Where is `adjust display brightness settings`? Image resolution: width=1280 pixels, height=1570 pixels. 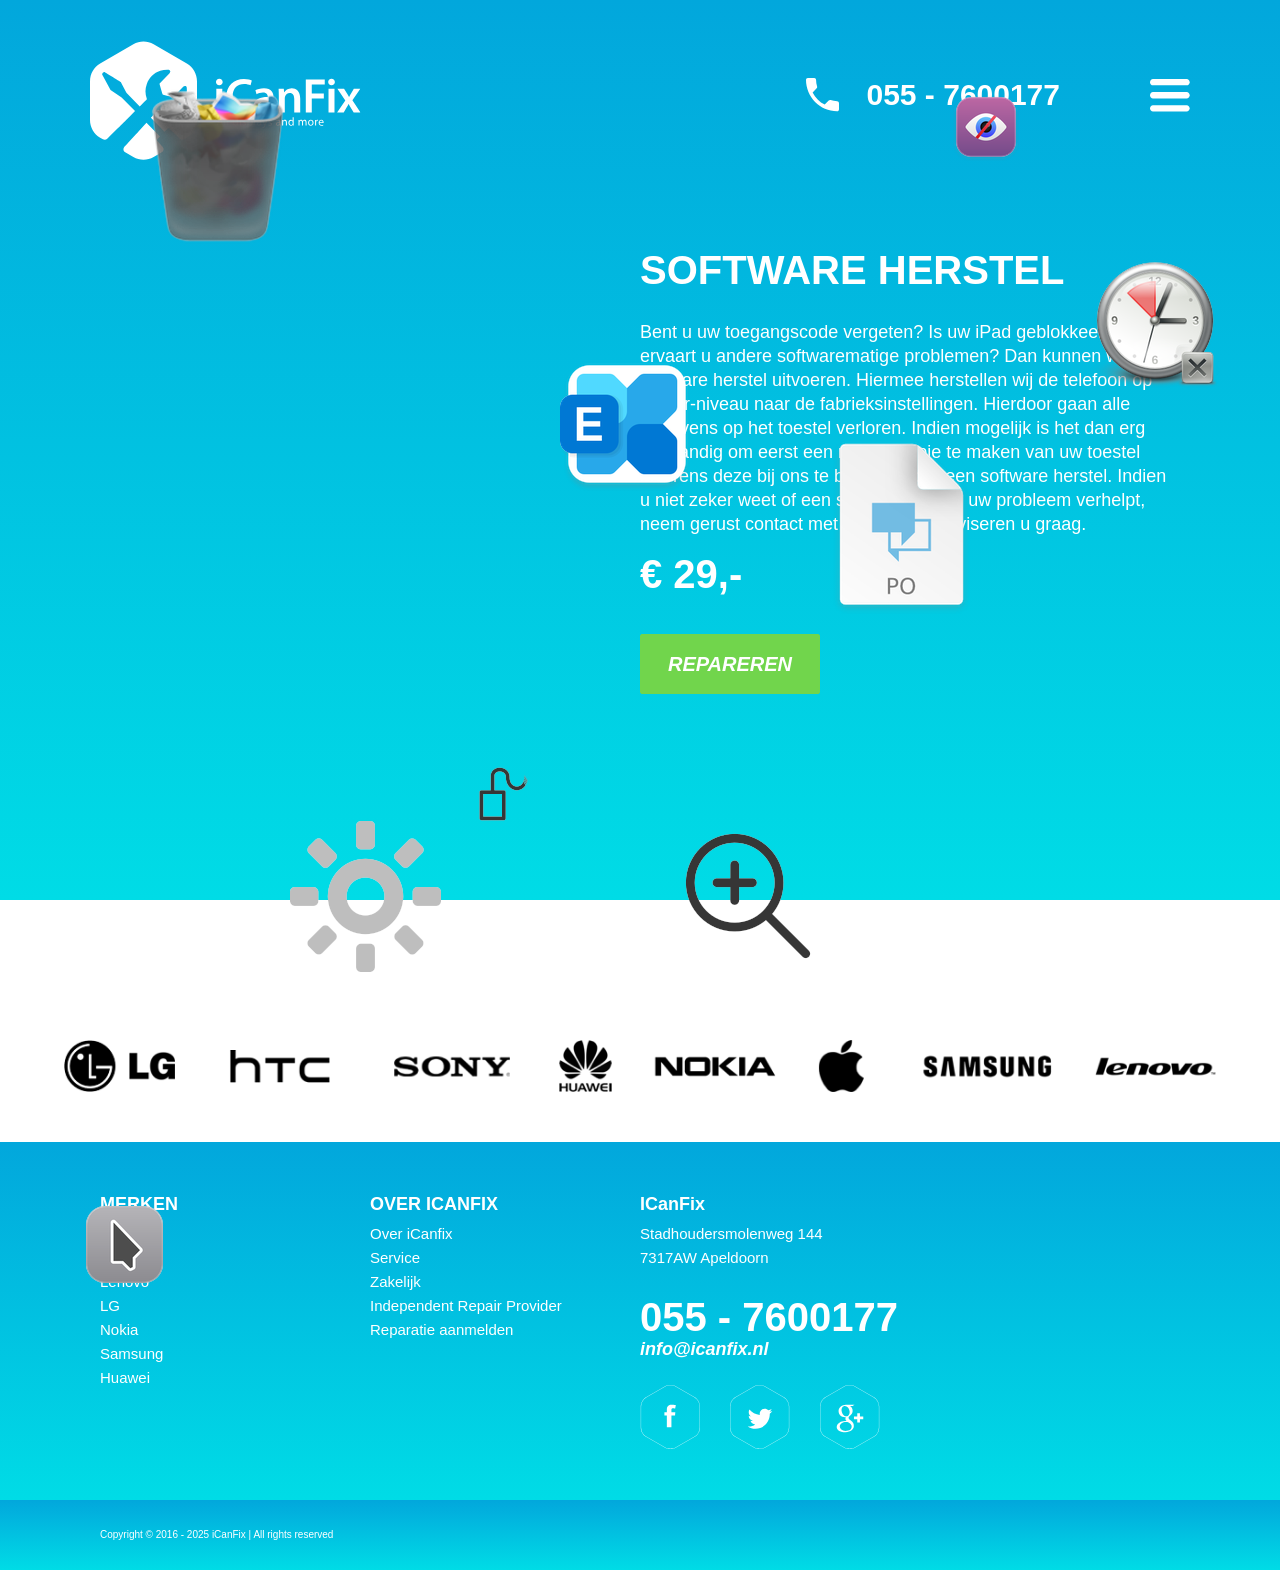
adjust display brightness settings is located at coordinates (365, 896).